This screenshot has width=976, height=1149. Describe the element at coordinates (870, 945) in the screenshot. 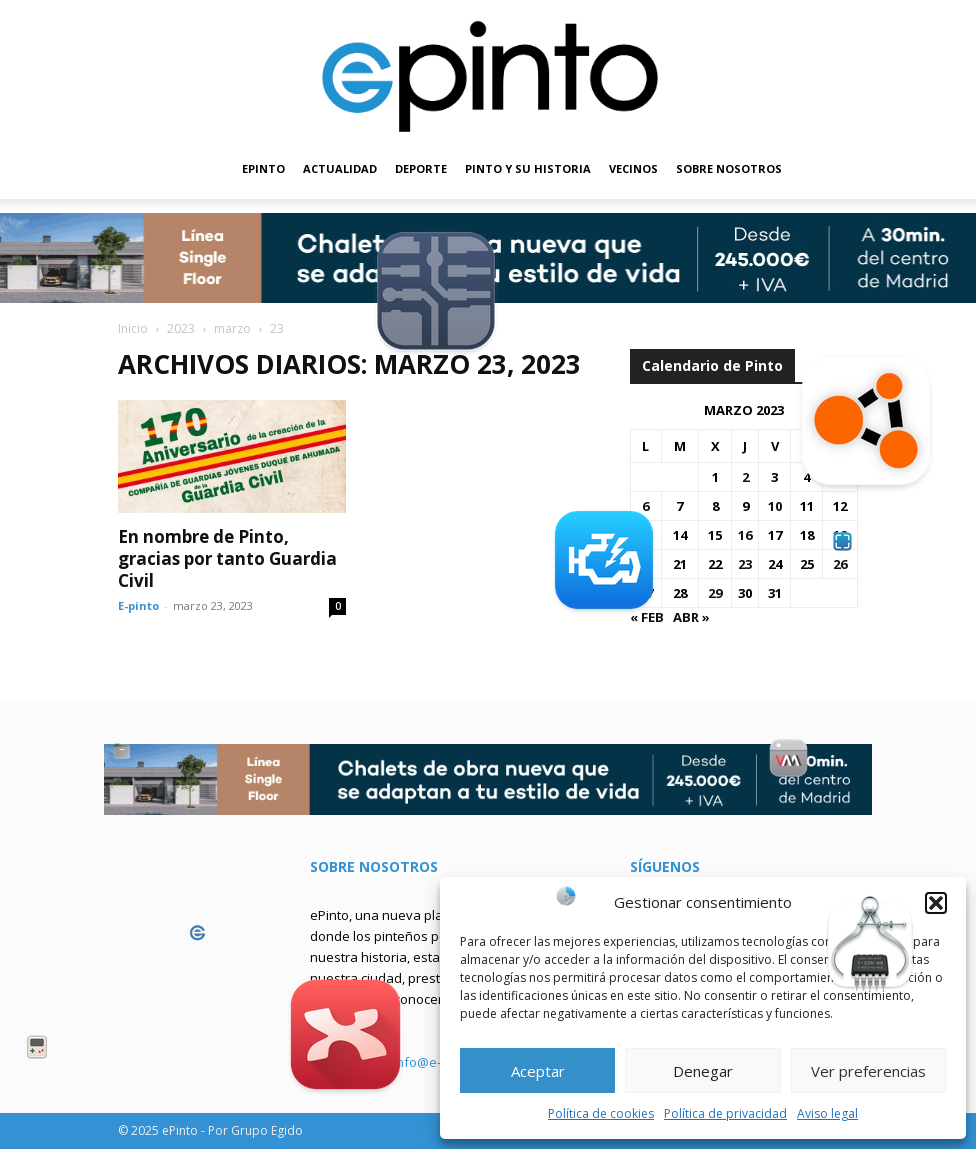

I see `open system information app` at that location.